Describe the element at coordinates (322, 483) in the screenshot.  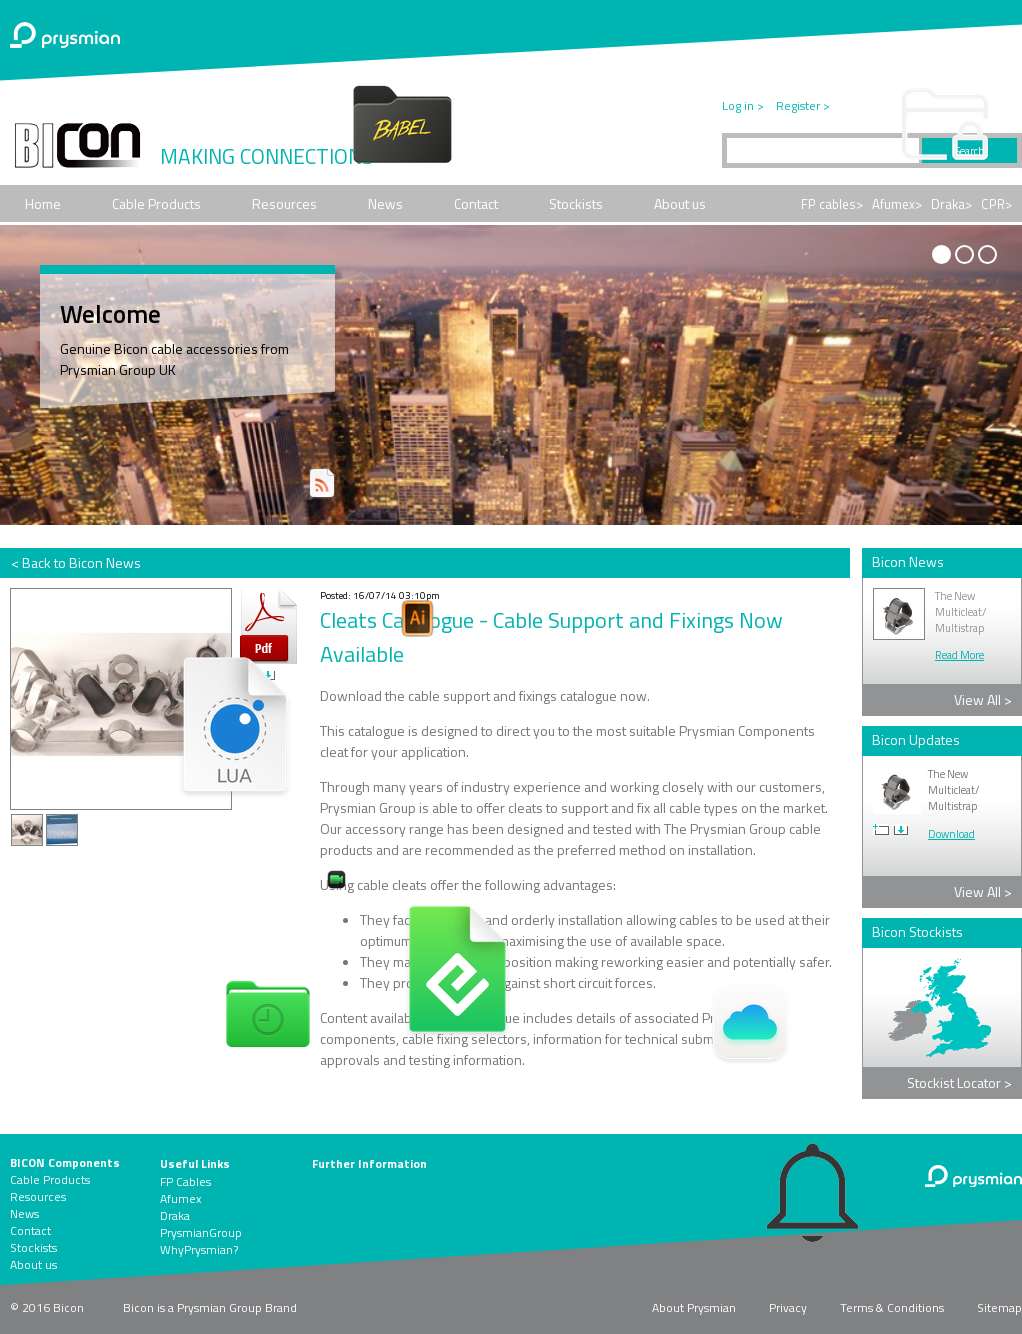
I see `an RSS feed file or document` at that location.